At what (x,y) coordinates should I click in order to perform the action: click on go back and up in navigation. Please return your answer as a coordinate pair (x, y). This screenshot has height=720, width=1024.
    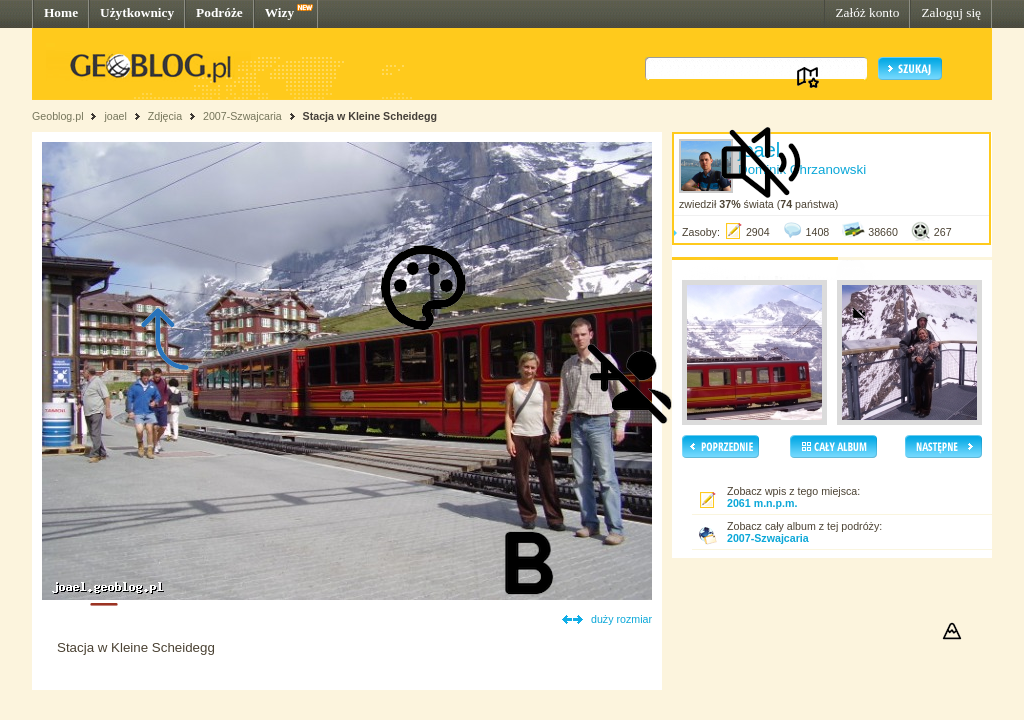
    Looking at the image, I should click on (165, 339).